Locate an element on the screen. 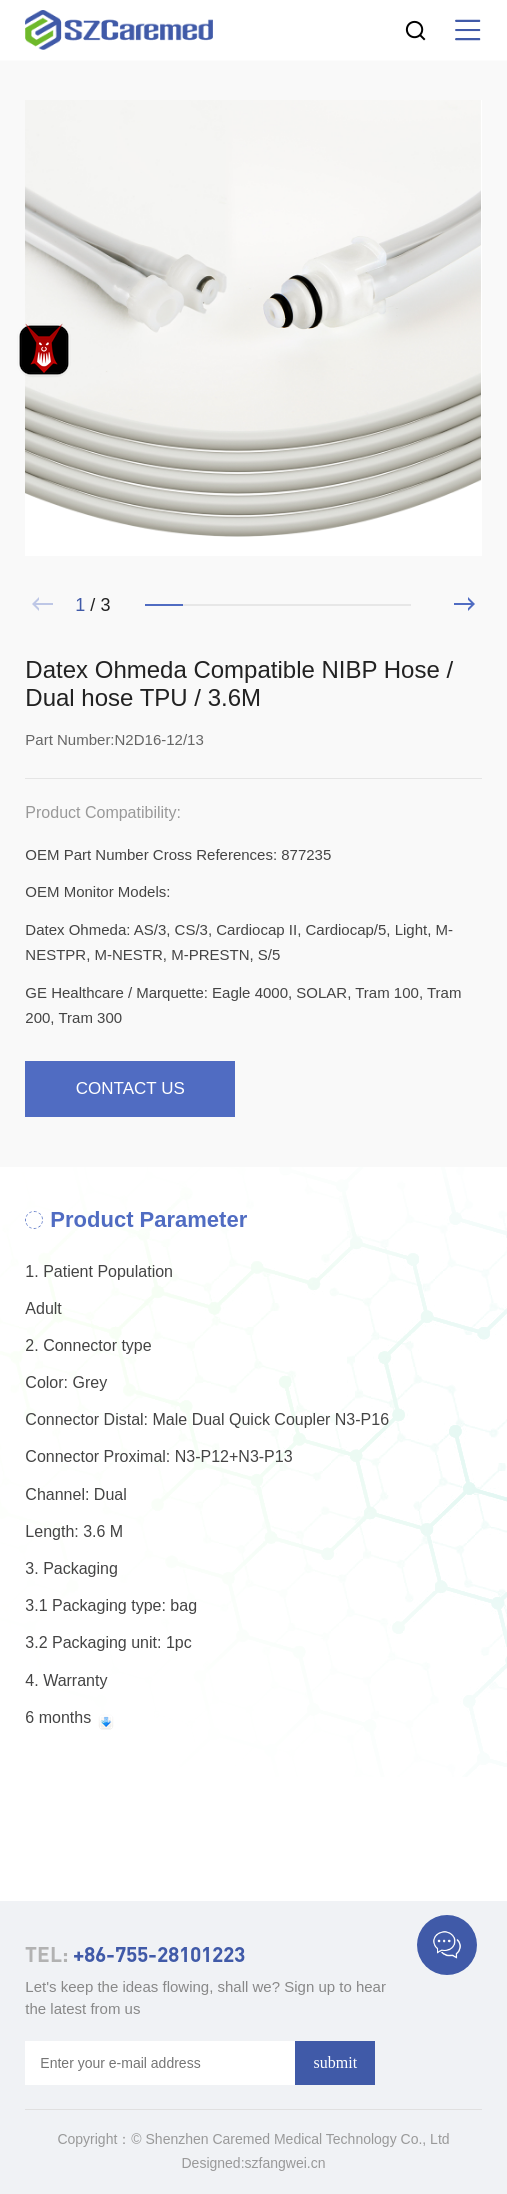 The height and width of the screenshot is (2194, 507). open ktorrent to manage torrent downloads is located at coordinates (106, 1722).